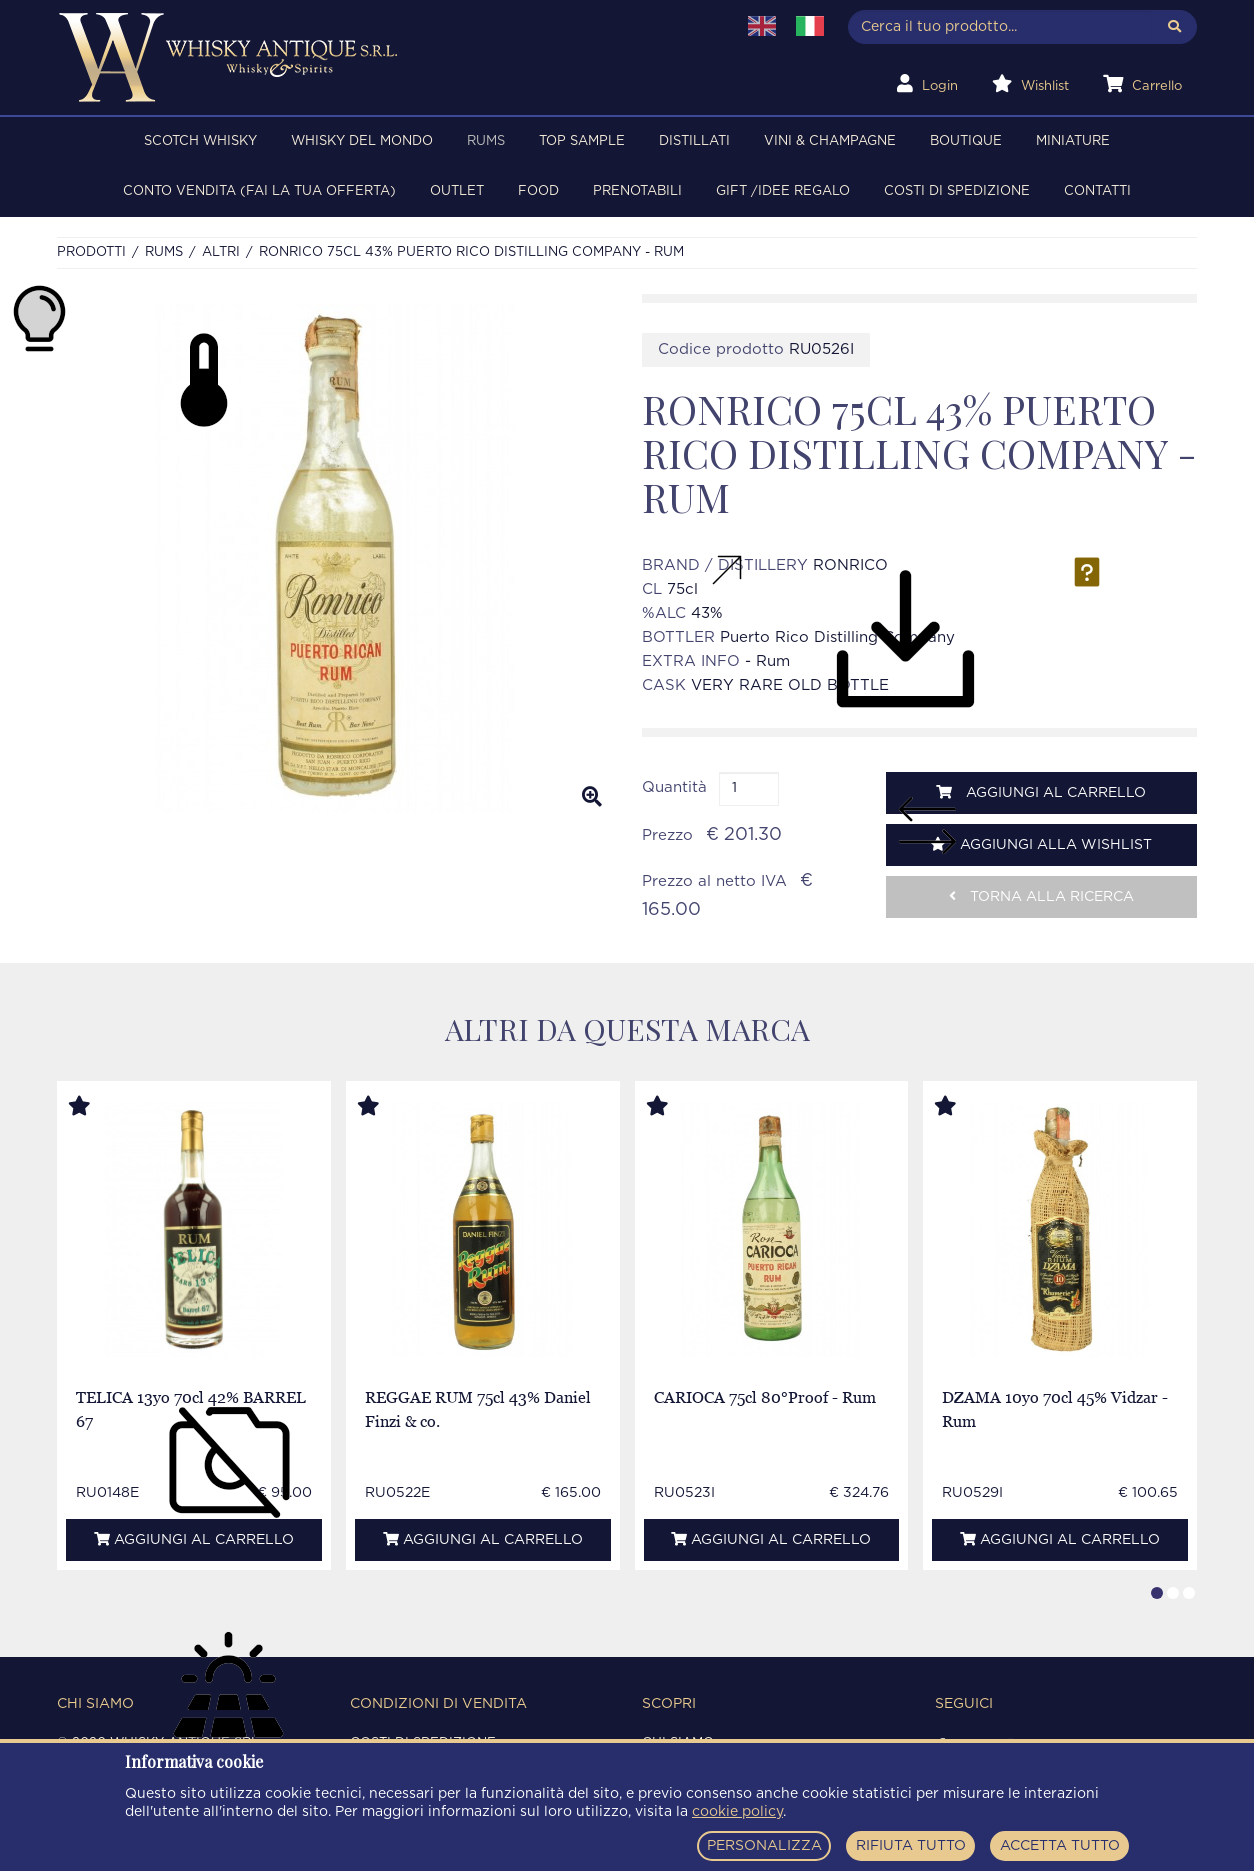 The width and height of the screenshot is (1254, 1871). Describe the element at coordinates (927, 825) in the screenshot. I see `swap or exchange items` at that location.